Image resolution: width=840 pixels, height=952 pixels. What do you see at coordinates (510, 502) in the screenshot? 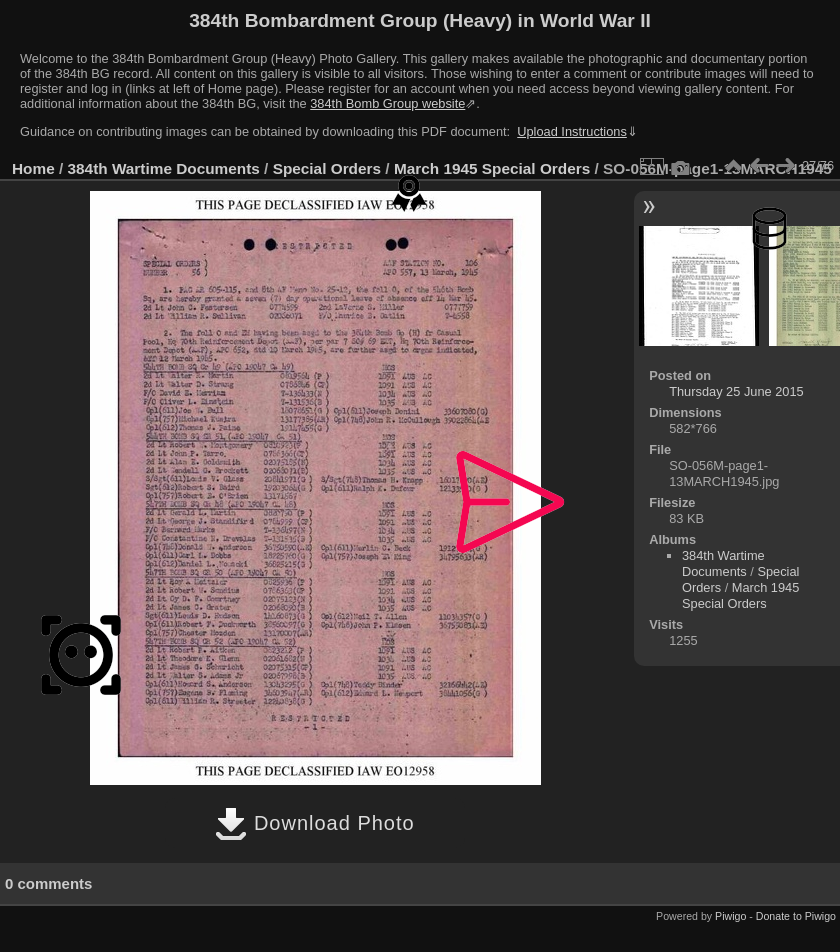
I see `send a message or comment` at bounding box center [510, 502].